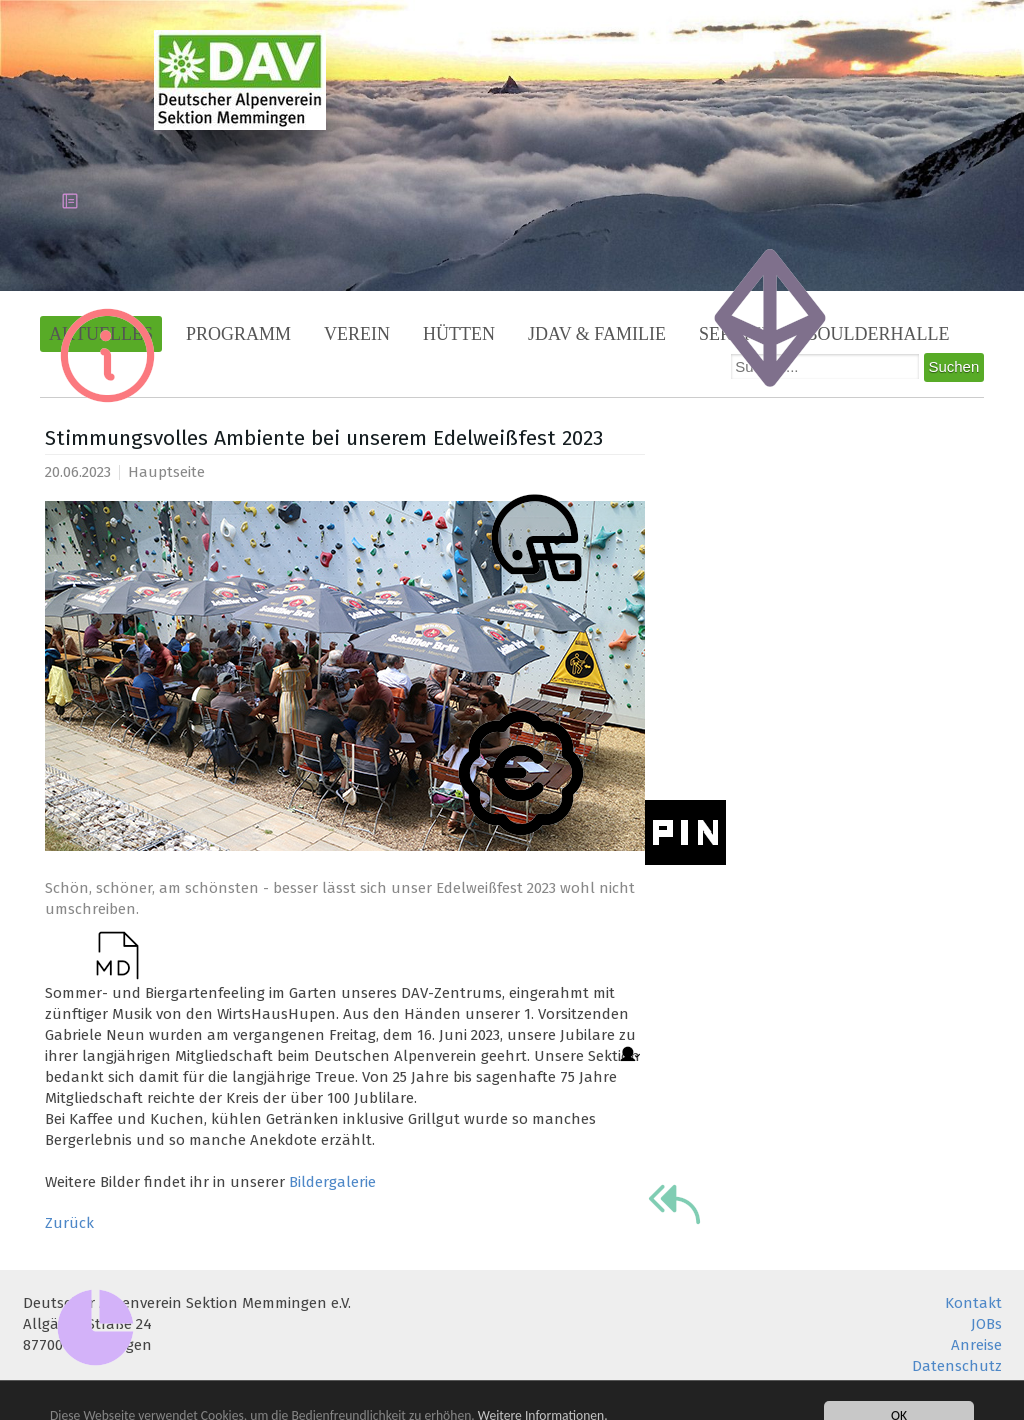 This screenshot has width=1024, height=1420. Describe the element at coordinates (770, 318) in the screenshot. I see `ethereum cryptocurrency symbol` at that location.